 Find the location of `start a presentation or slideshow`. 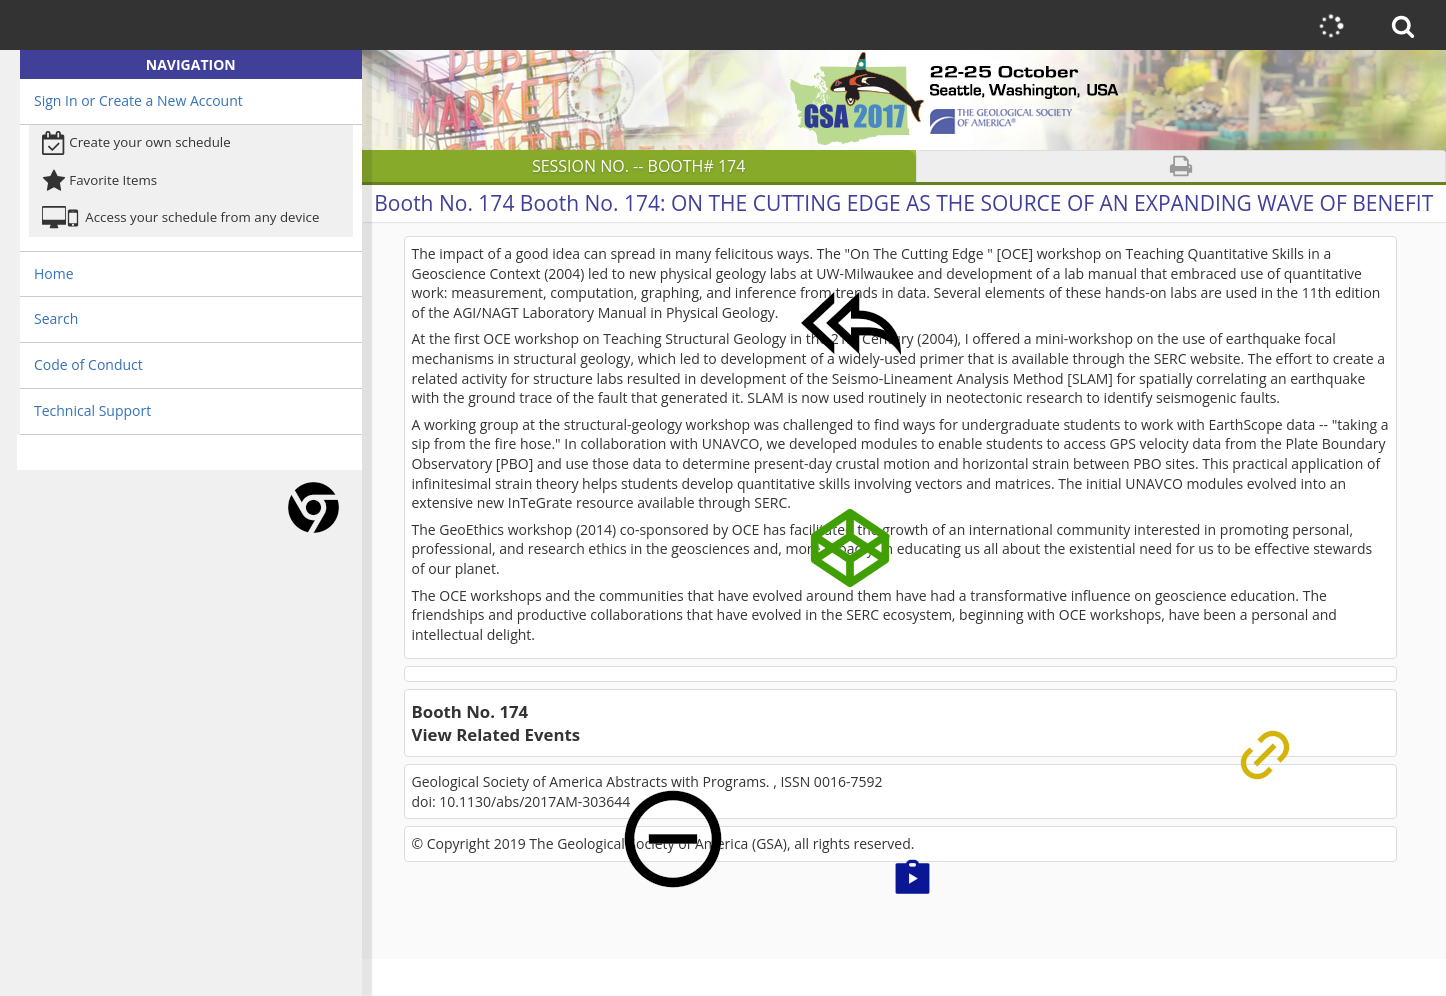

start a presentation or slideshow is located at coordinates (912, 878).